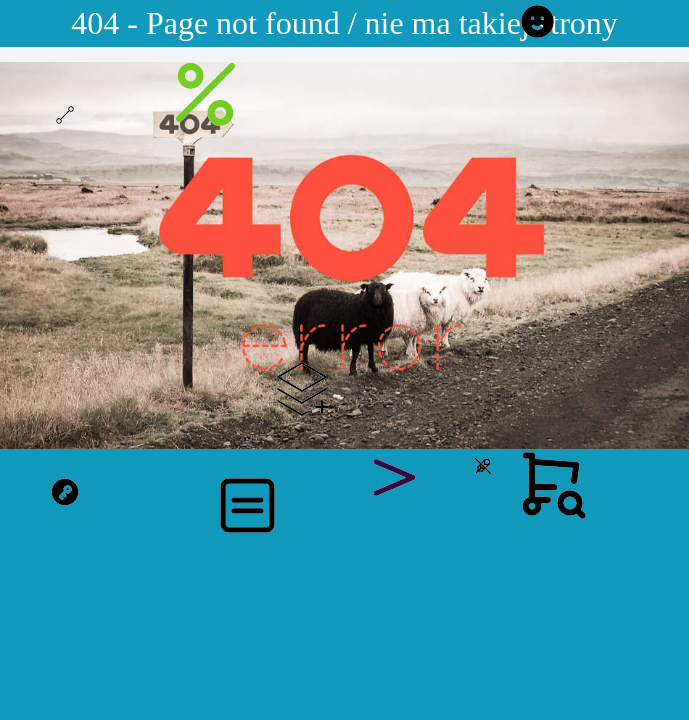 This screenshot has height=720, width=689. What do you see at coordinates (205, 92) in the screenshot?
I see `view discount or sale information` at bounding box center [205, 92].